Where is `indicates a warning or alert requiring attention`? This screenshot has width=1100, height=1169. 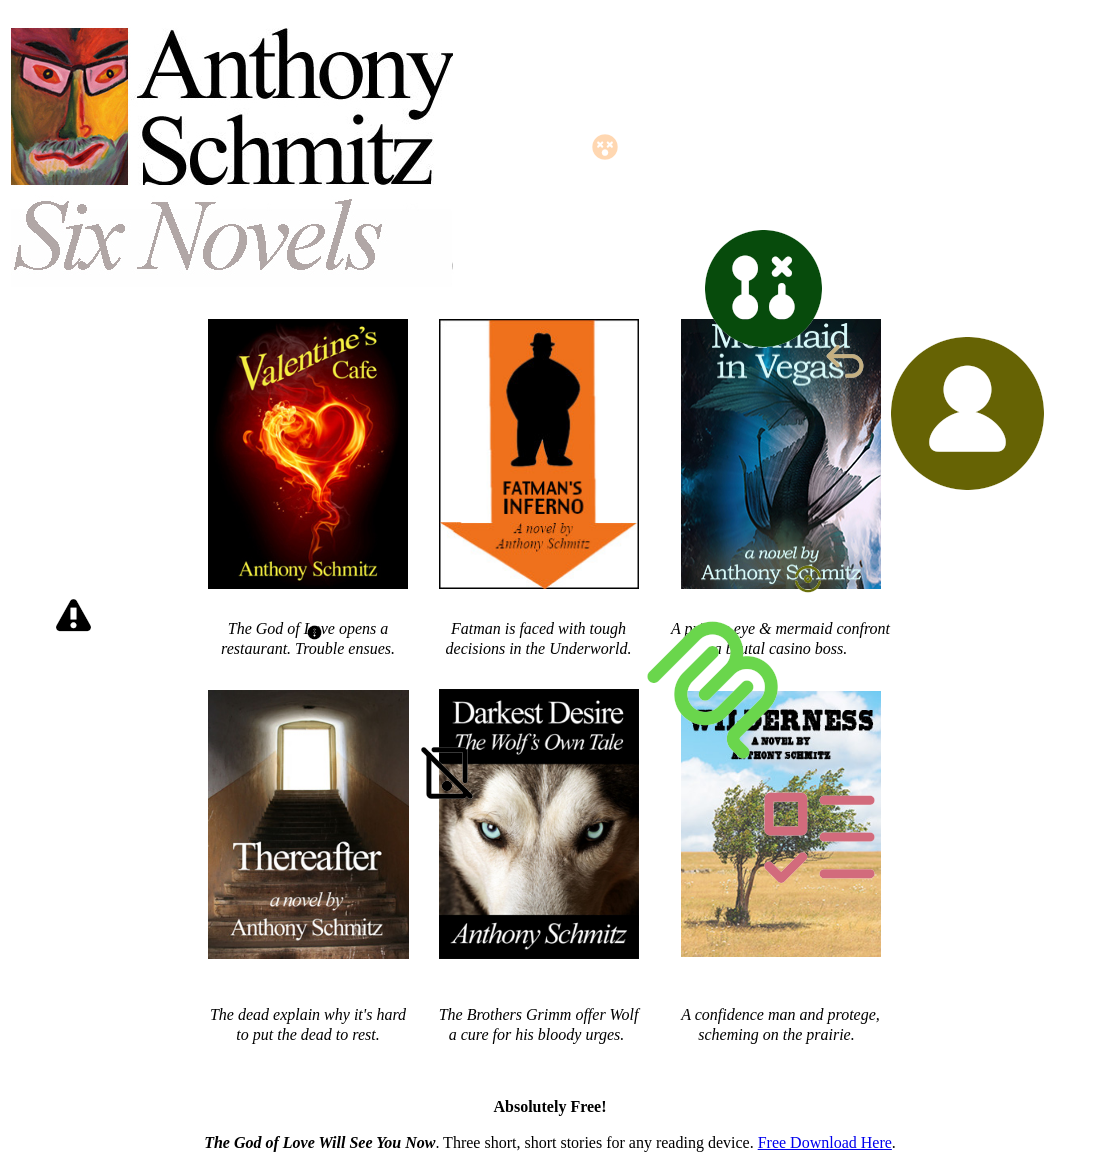 indicates a warning or alert requiring attention is located at coordinates (73, 616).